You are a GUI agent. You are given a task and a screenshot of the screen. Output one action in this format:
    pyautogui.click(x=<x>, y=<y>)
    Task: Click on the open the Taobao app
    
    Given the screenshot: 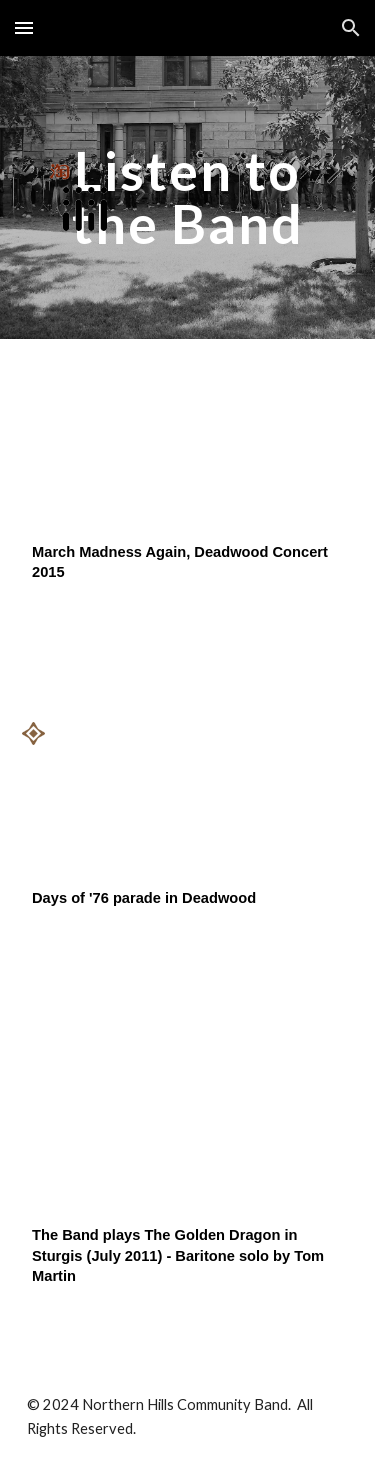 What is the action you would take?
    pyautogui.click(x=59, y=171)
    